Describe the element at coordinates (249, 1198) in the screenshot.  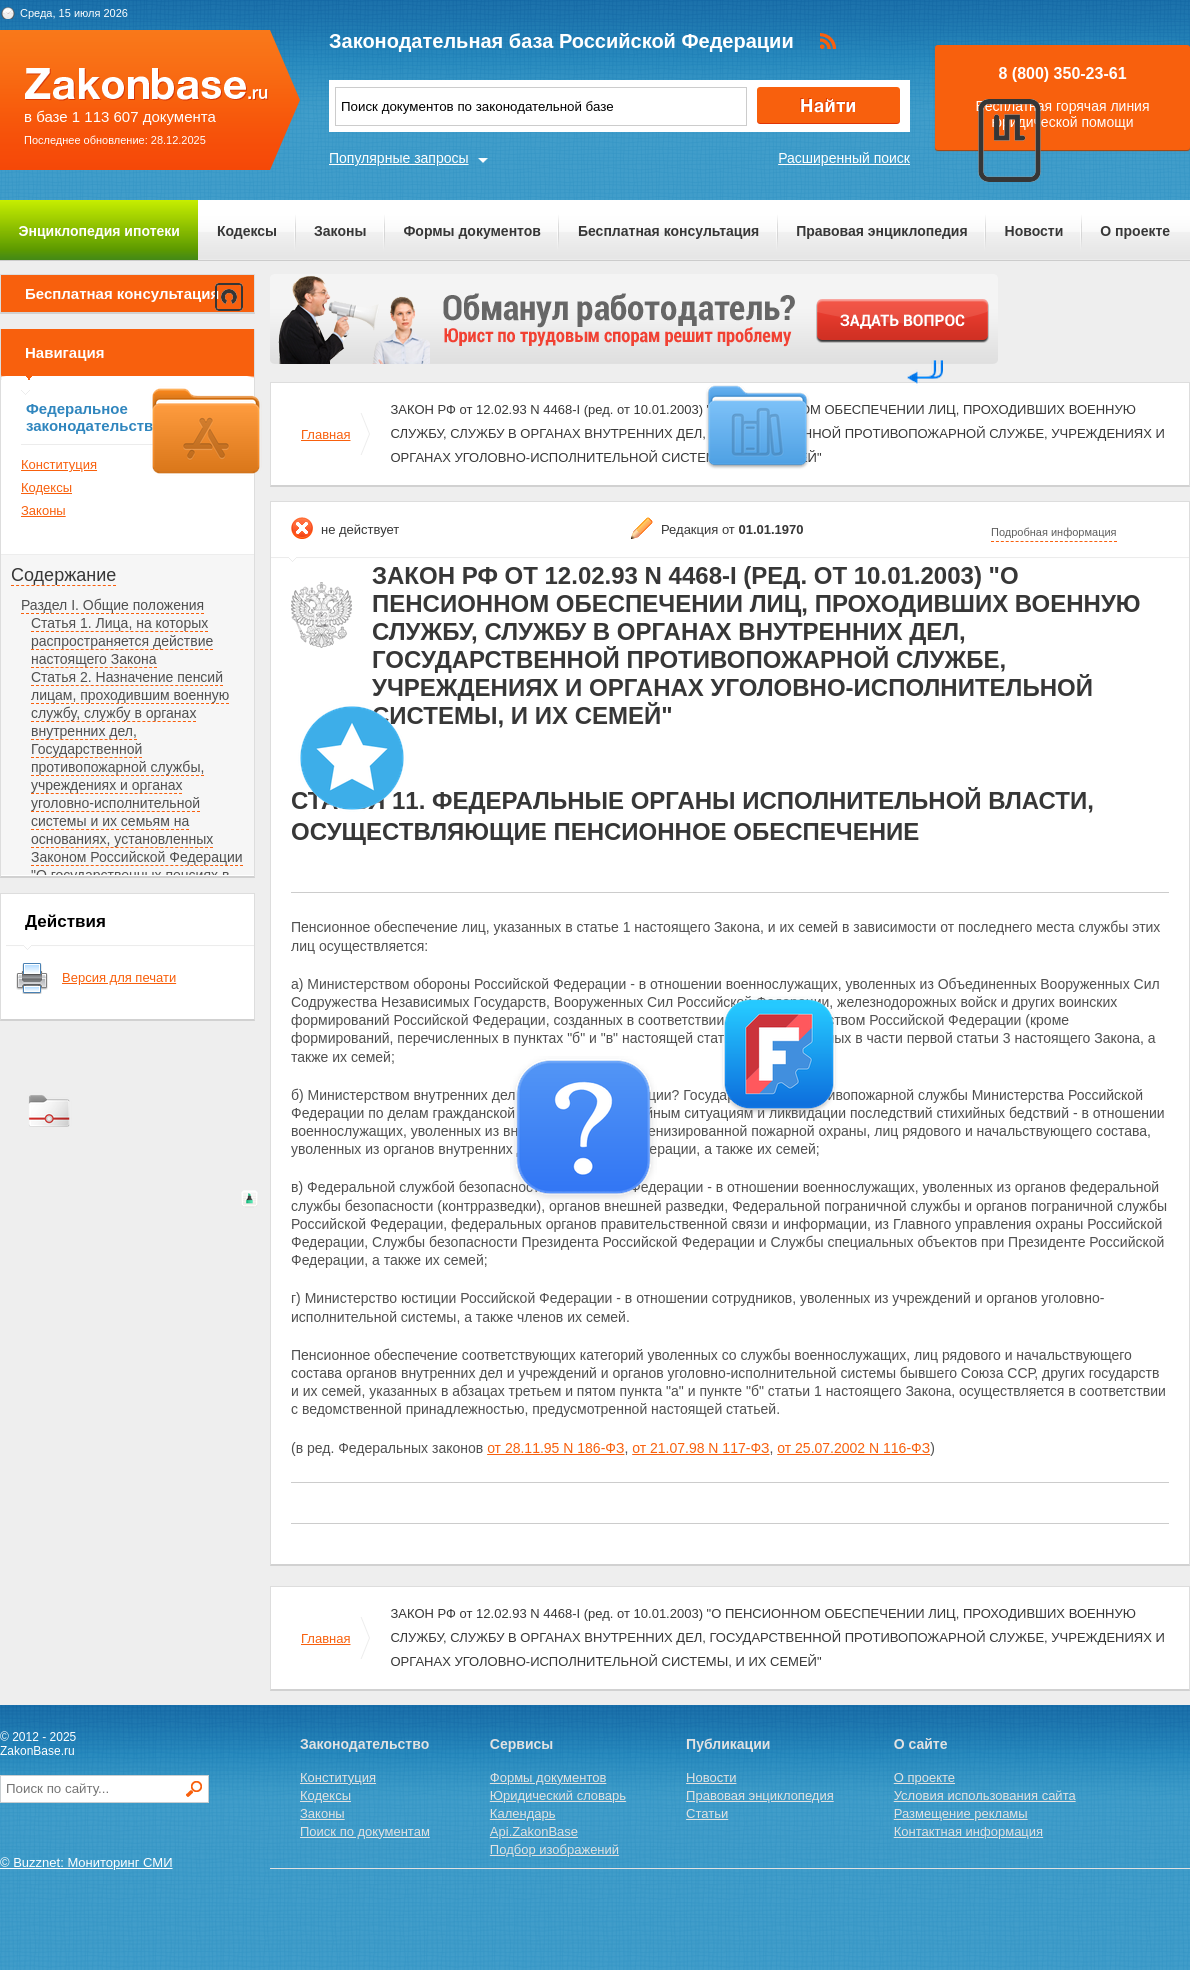
I see `open marker app for highlighting and annotating documents` at that location.